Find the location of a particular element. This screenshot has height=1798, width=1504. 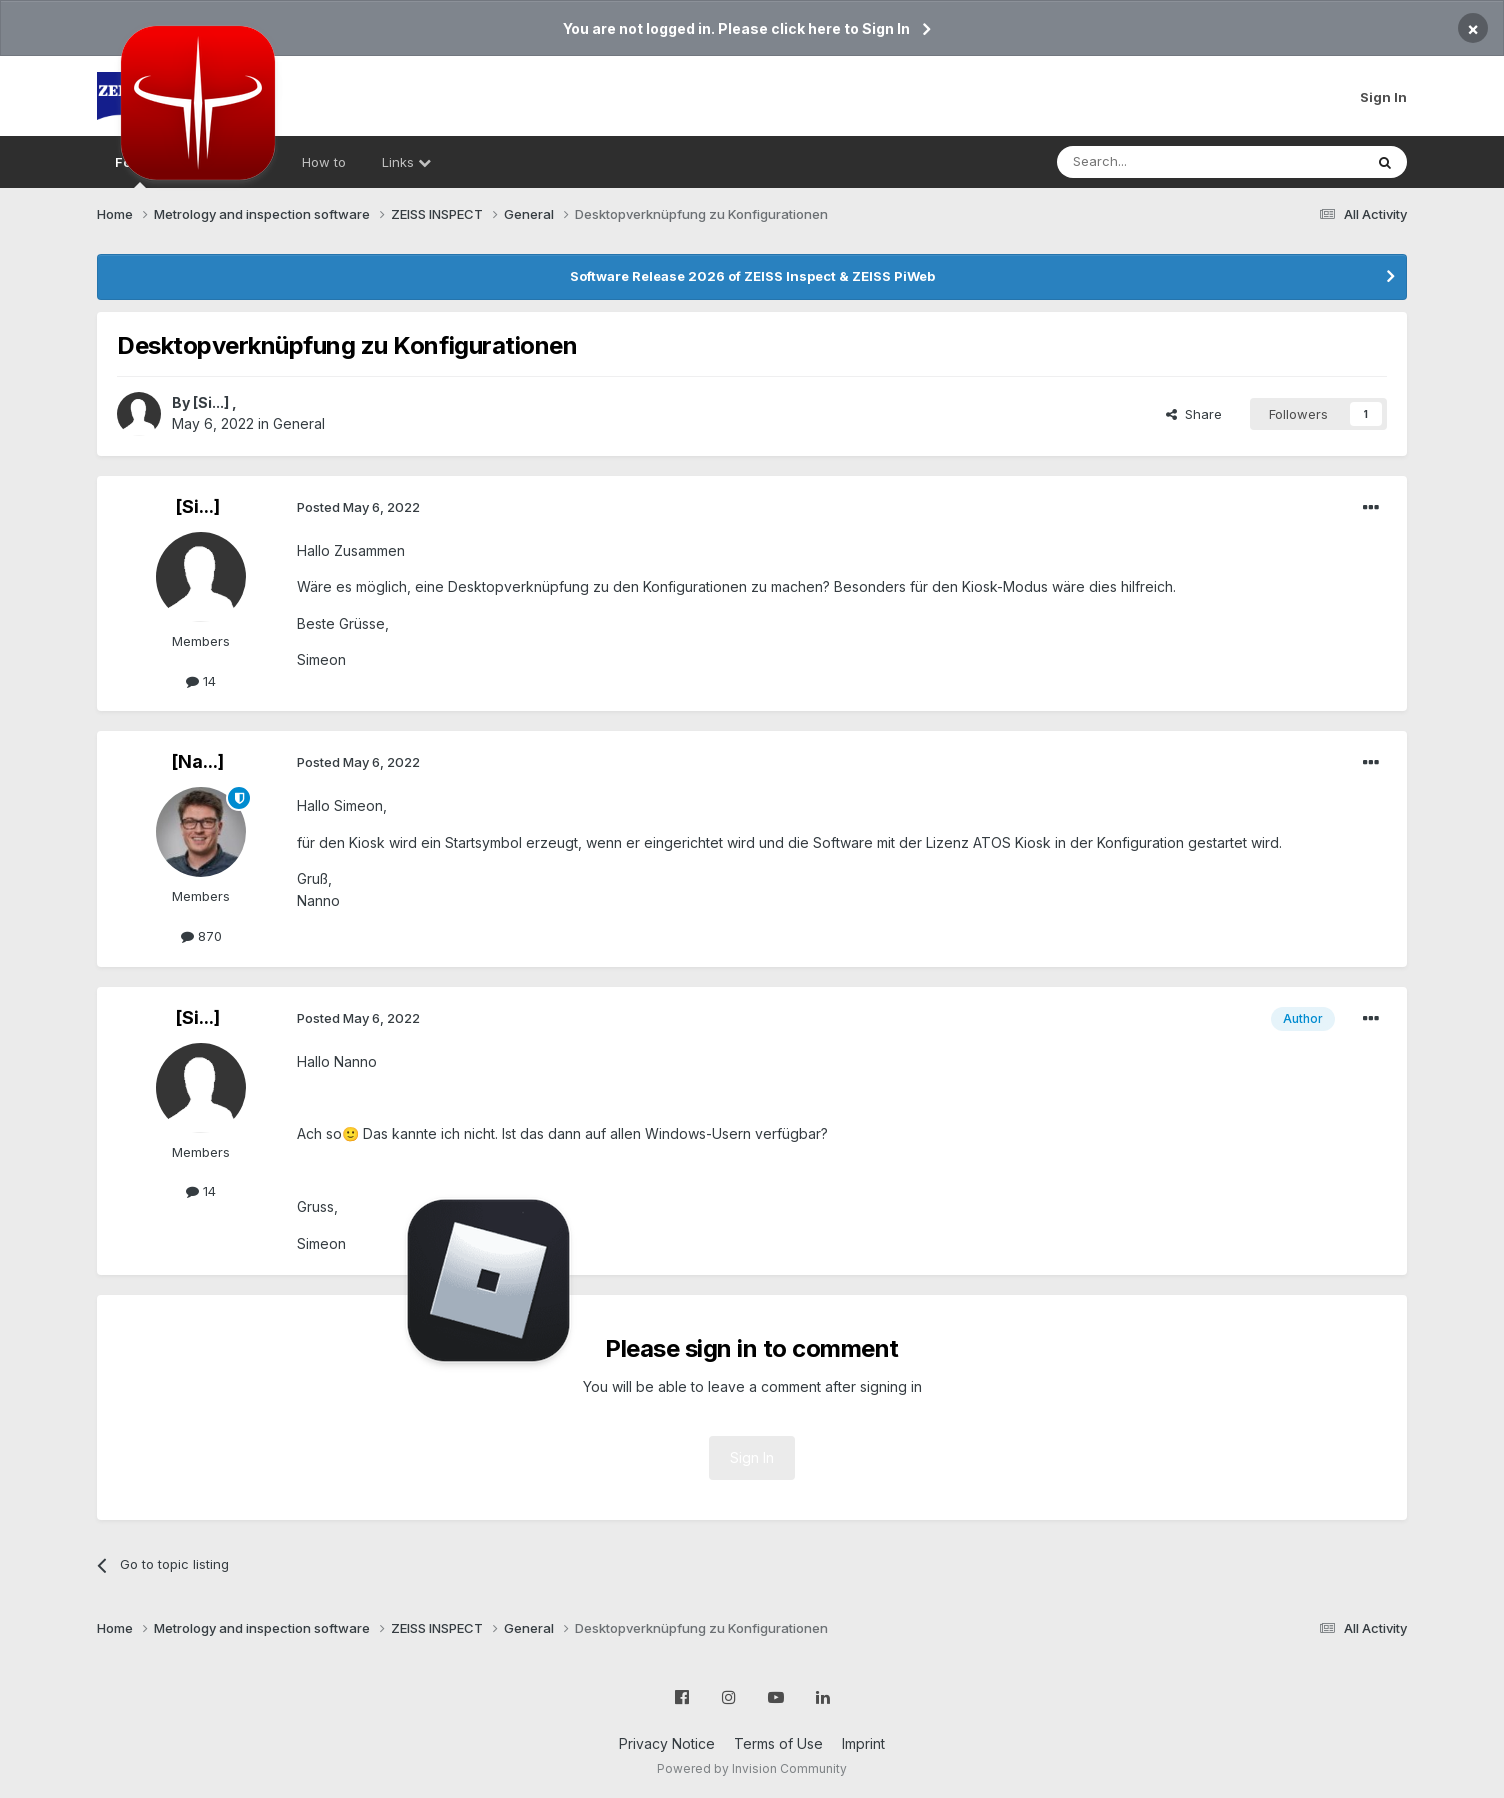

open the Roblox app is located at coordinates (488, 1280).